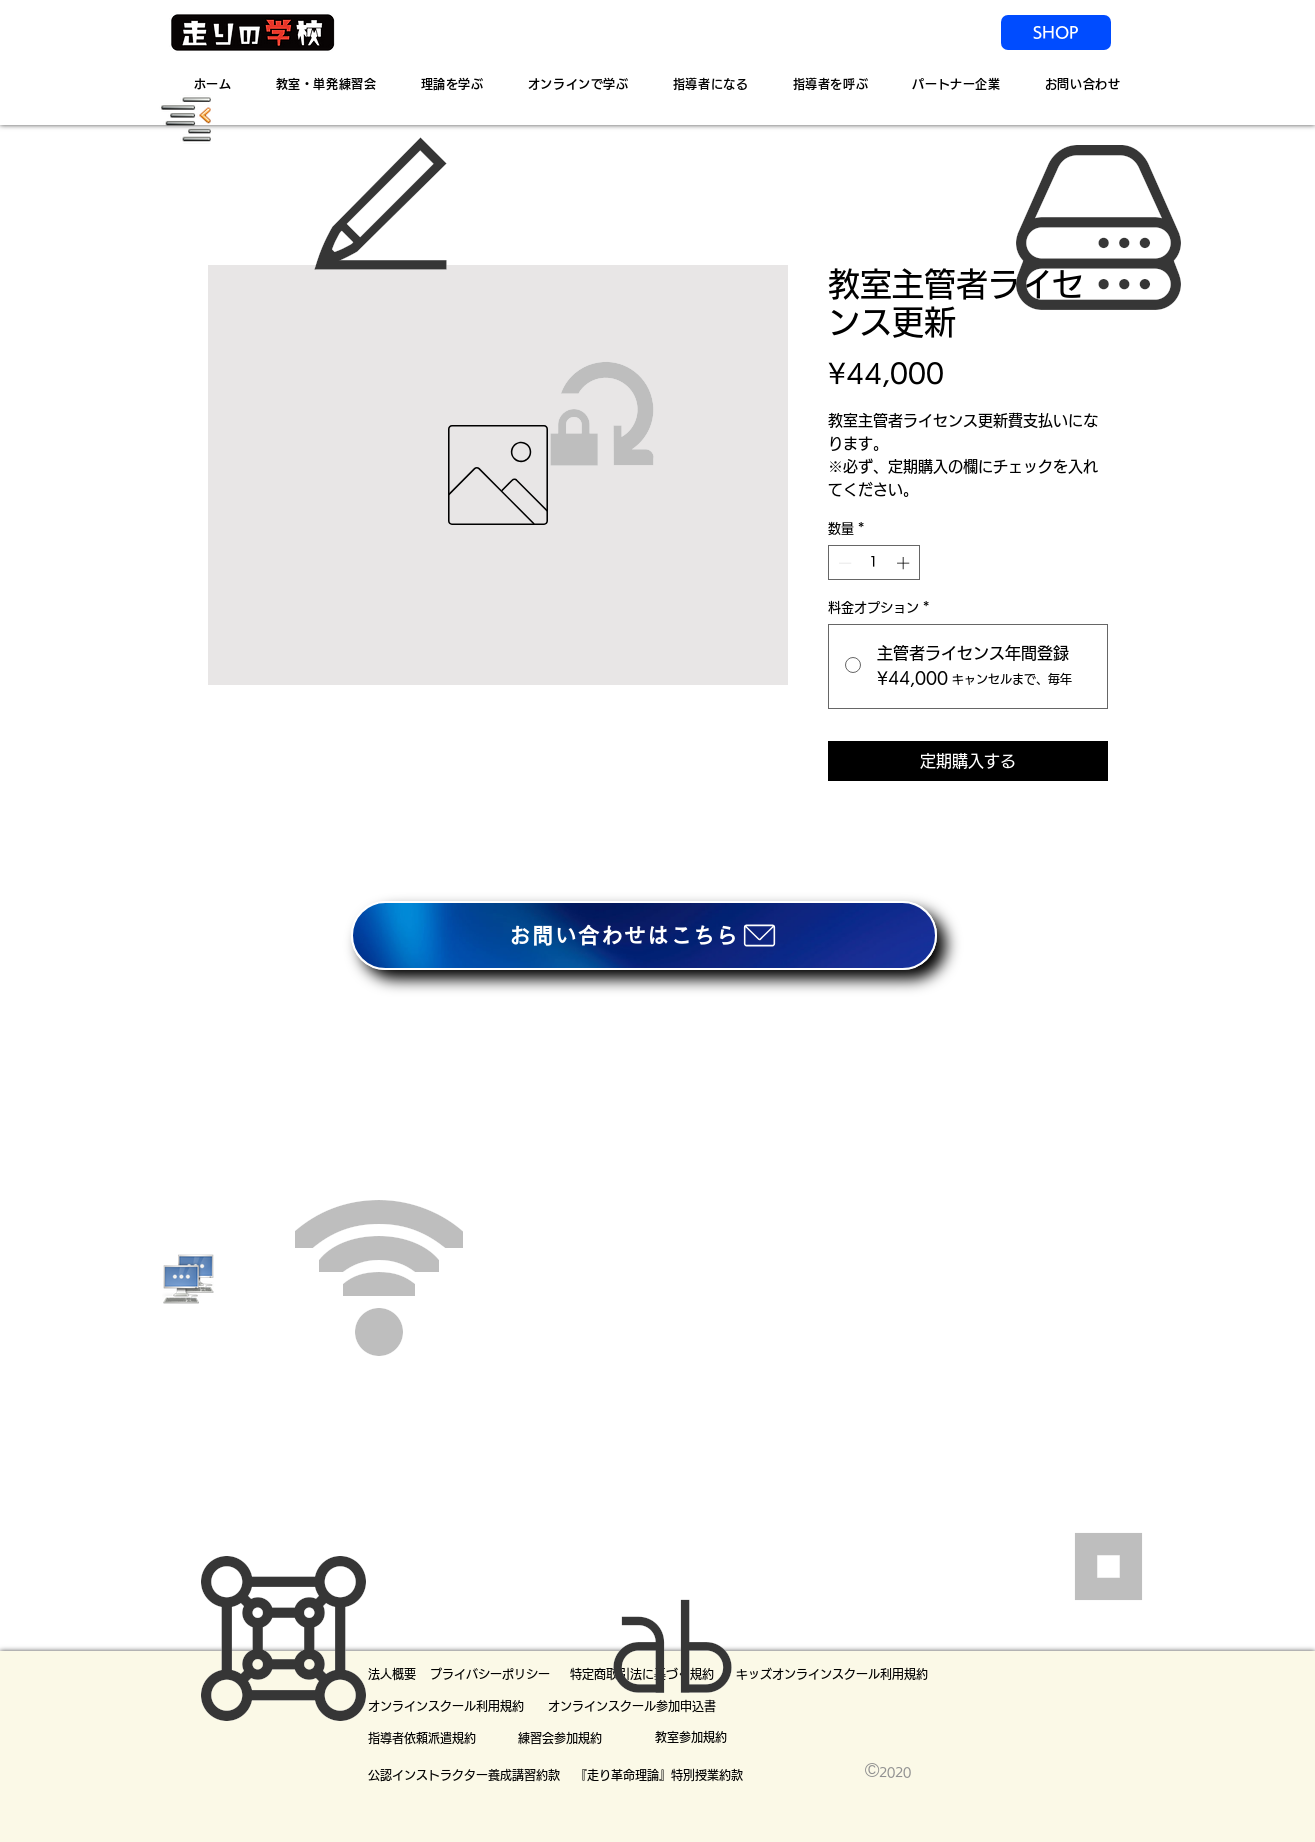 The height and width of the screenshot is (1842, 1315). Describe the element at coordinates (186, 121) in the screenshot. I see `increase text indentation` at that location.